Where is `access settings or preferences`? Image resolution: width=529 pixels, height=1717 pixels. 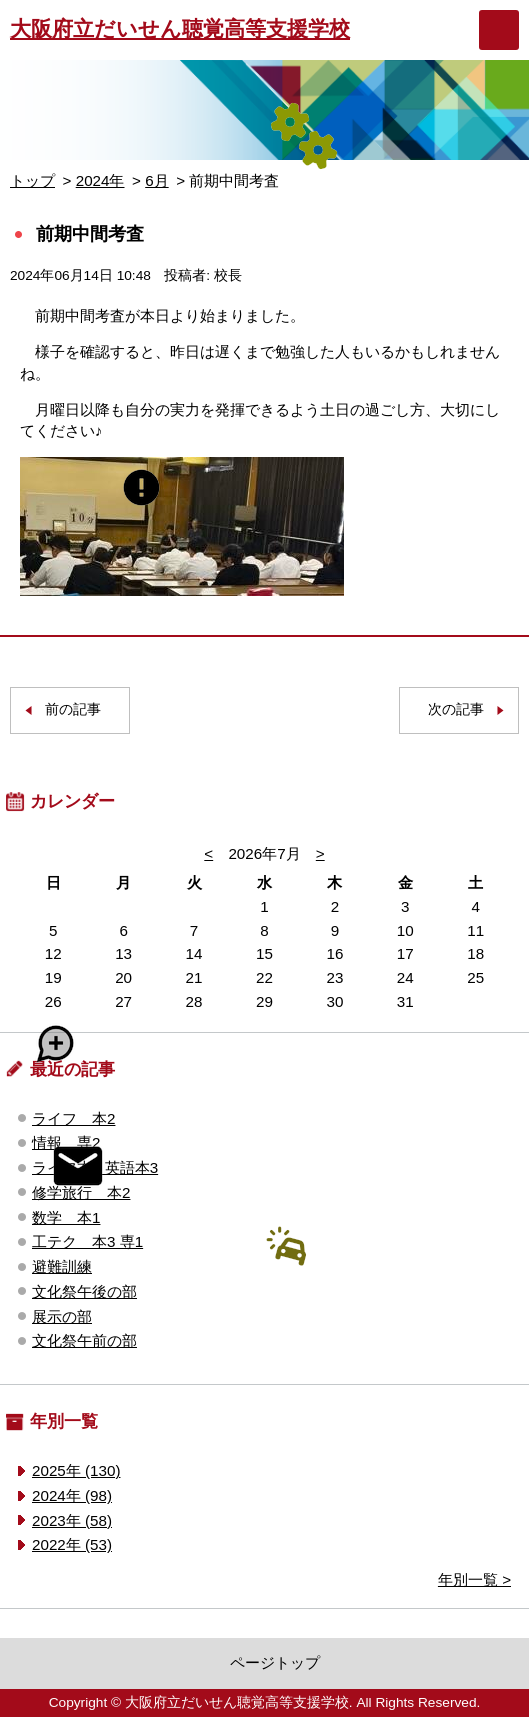
access settings or preferences is located at coordinates (304, 136).